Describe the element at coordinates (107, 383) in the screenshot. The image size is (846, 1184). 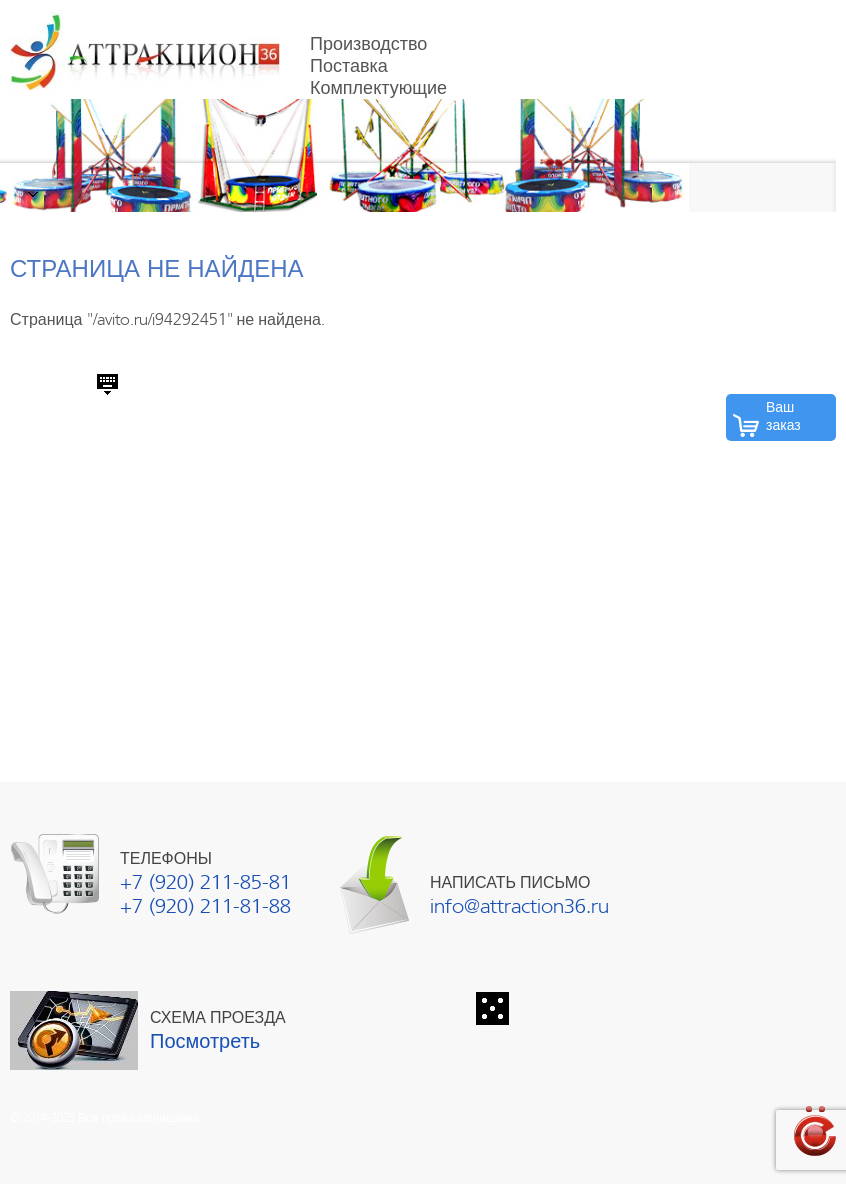
I see `hide the on-screen keyboard` at that location.